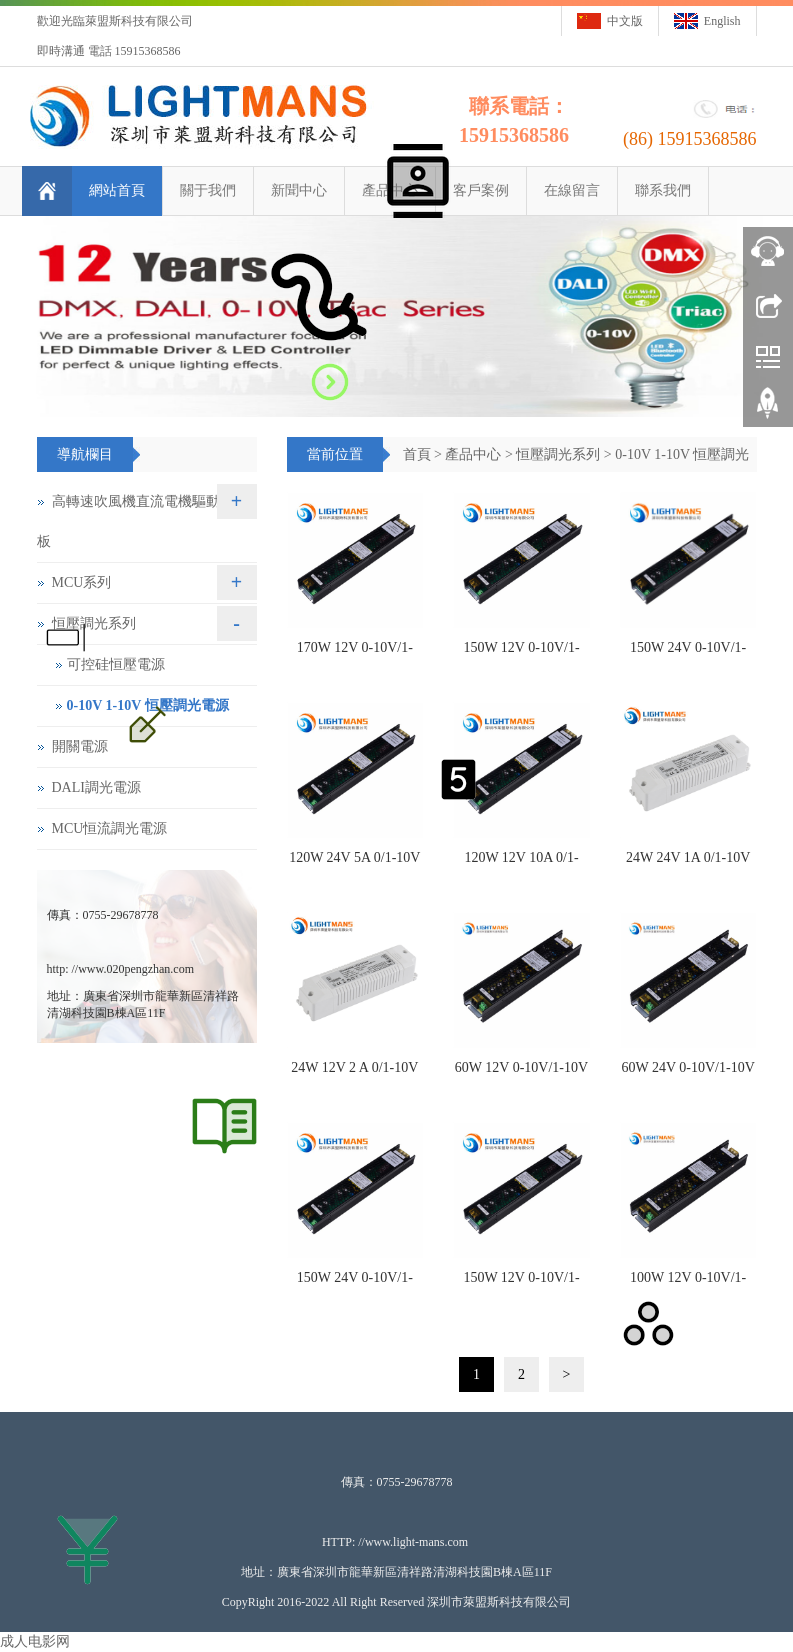 The width and height of the screenshot is (793, 1652). Describe the element at coordinates (147, 725) in the screenshot. I see `gardening or landscaping tools` at that location.